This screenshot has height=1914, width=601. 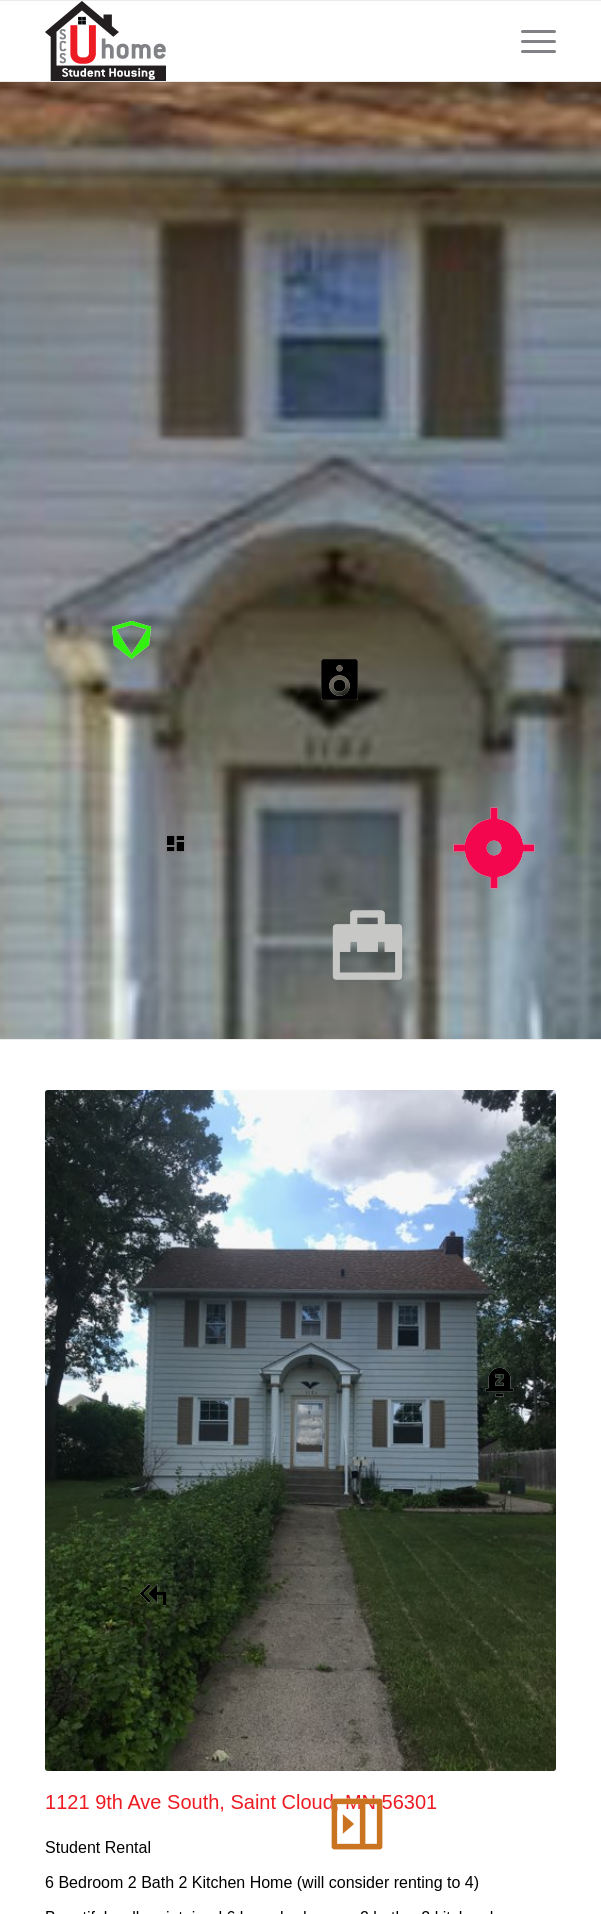 What do you see at coordinates (494, 848) in the screenshot?
I see `center or focus on current location` at bounding box center [494, 848].